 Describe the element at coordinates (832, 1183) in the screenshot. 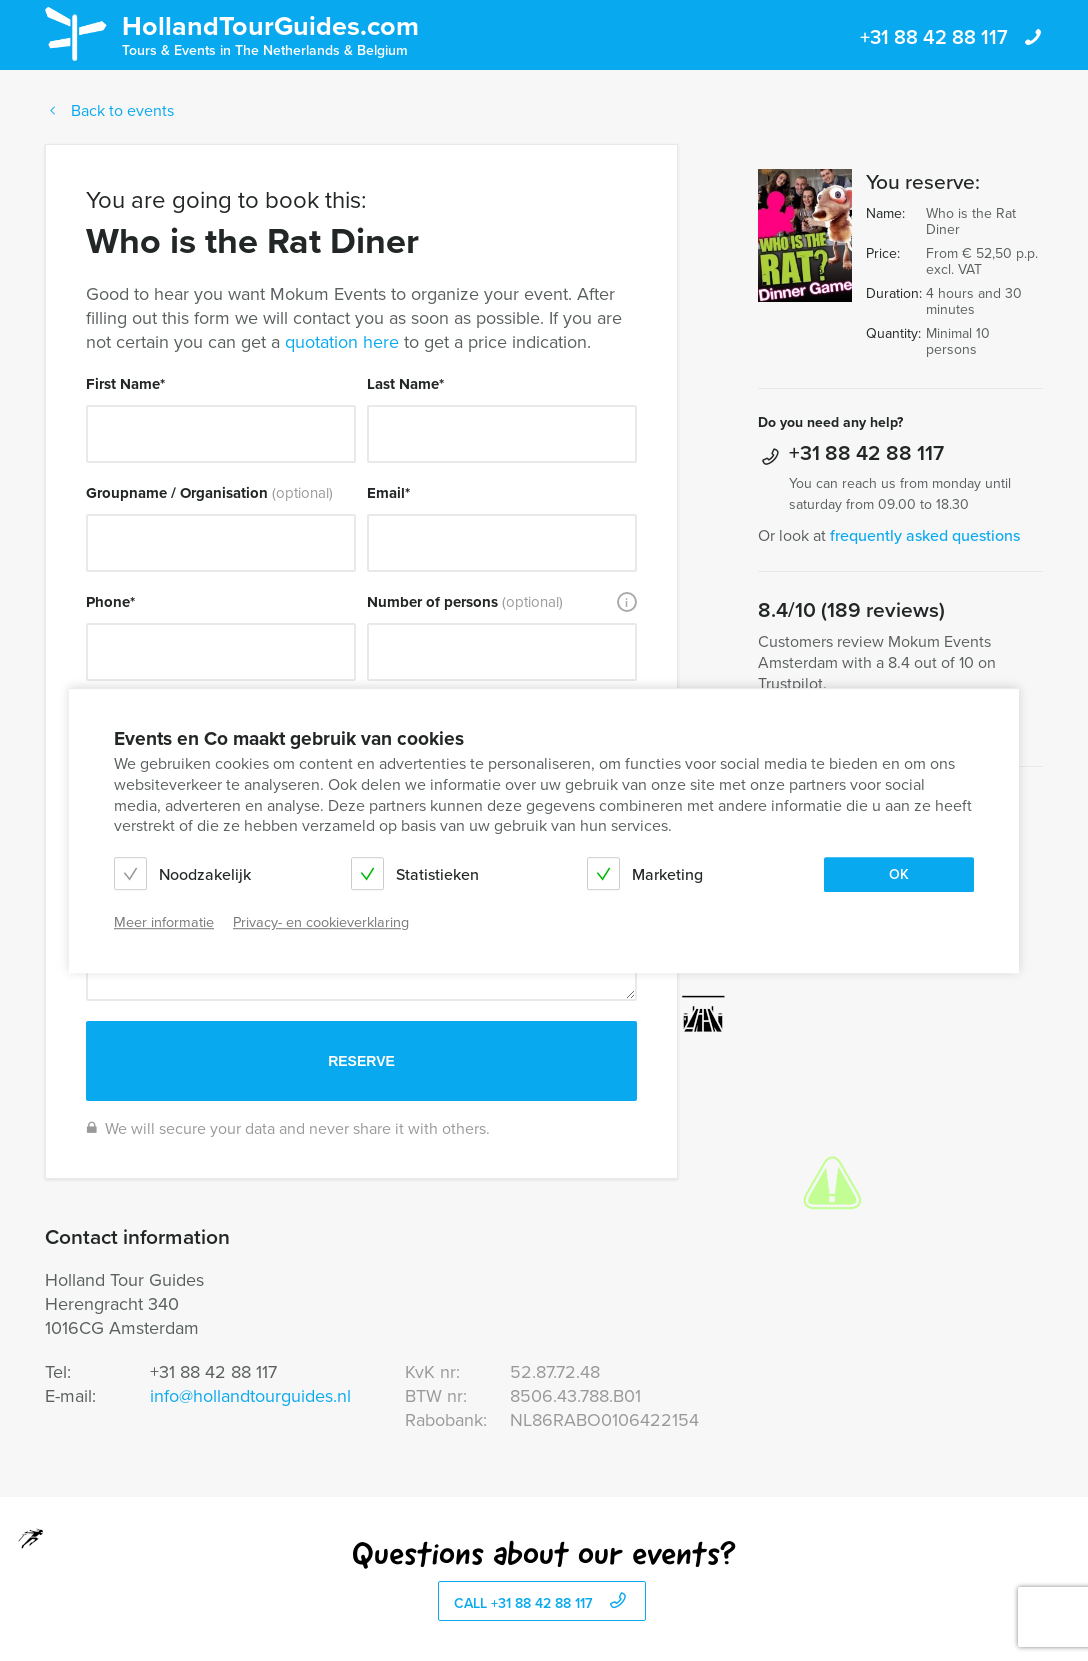

I see `warning or hazard alert indicator` at that location.